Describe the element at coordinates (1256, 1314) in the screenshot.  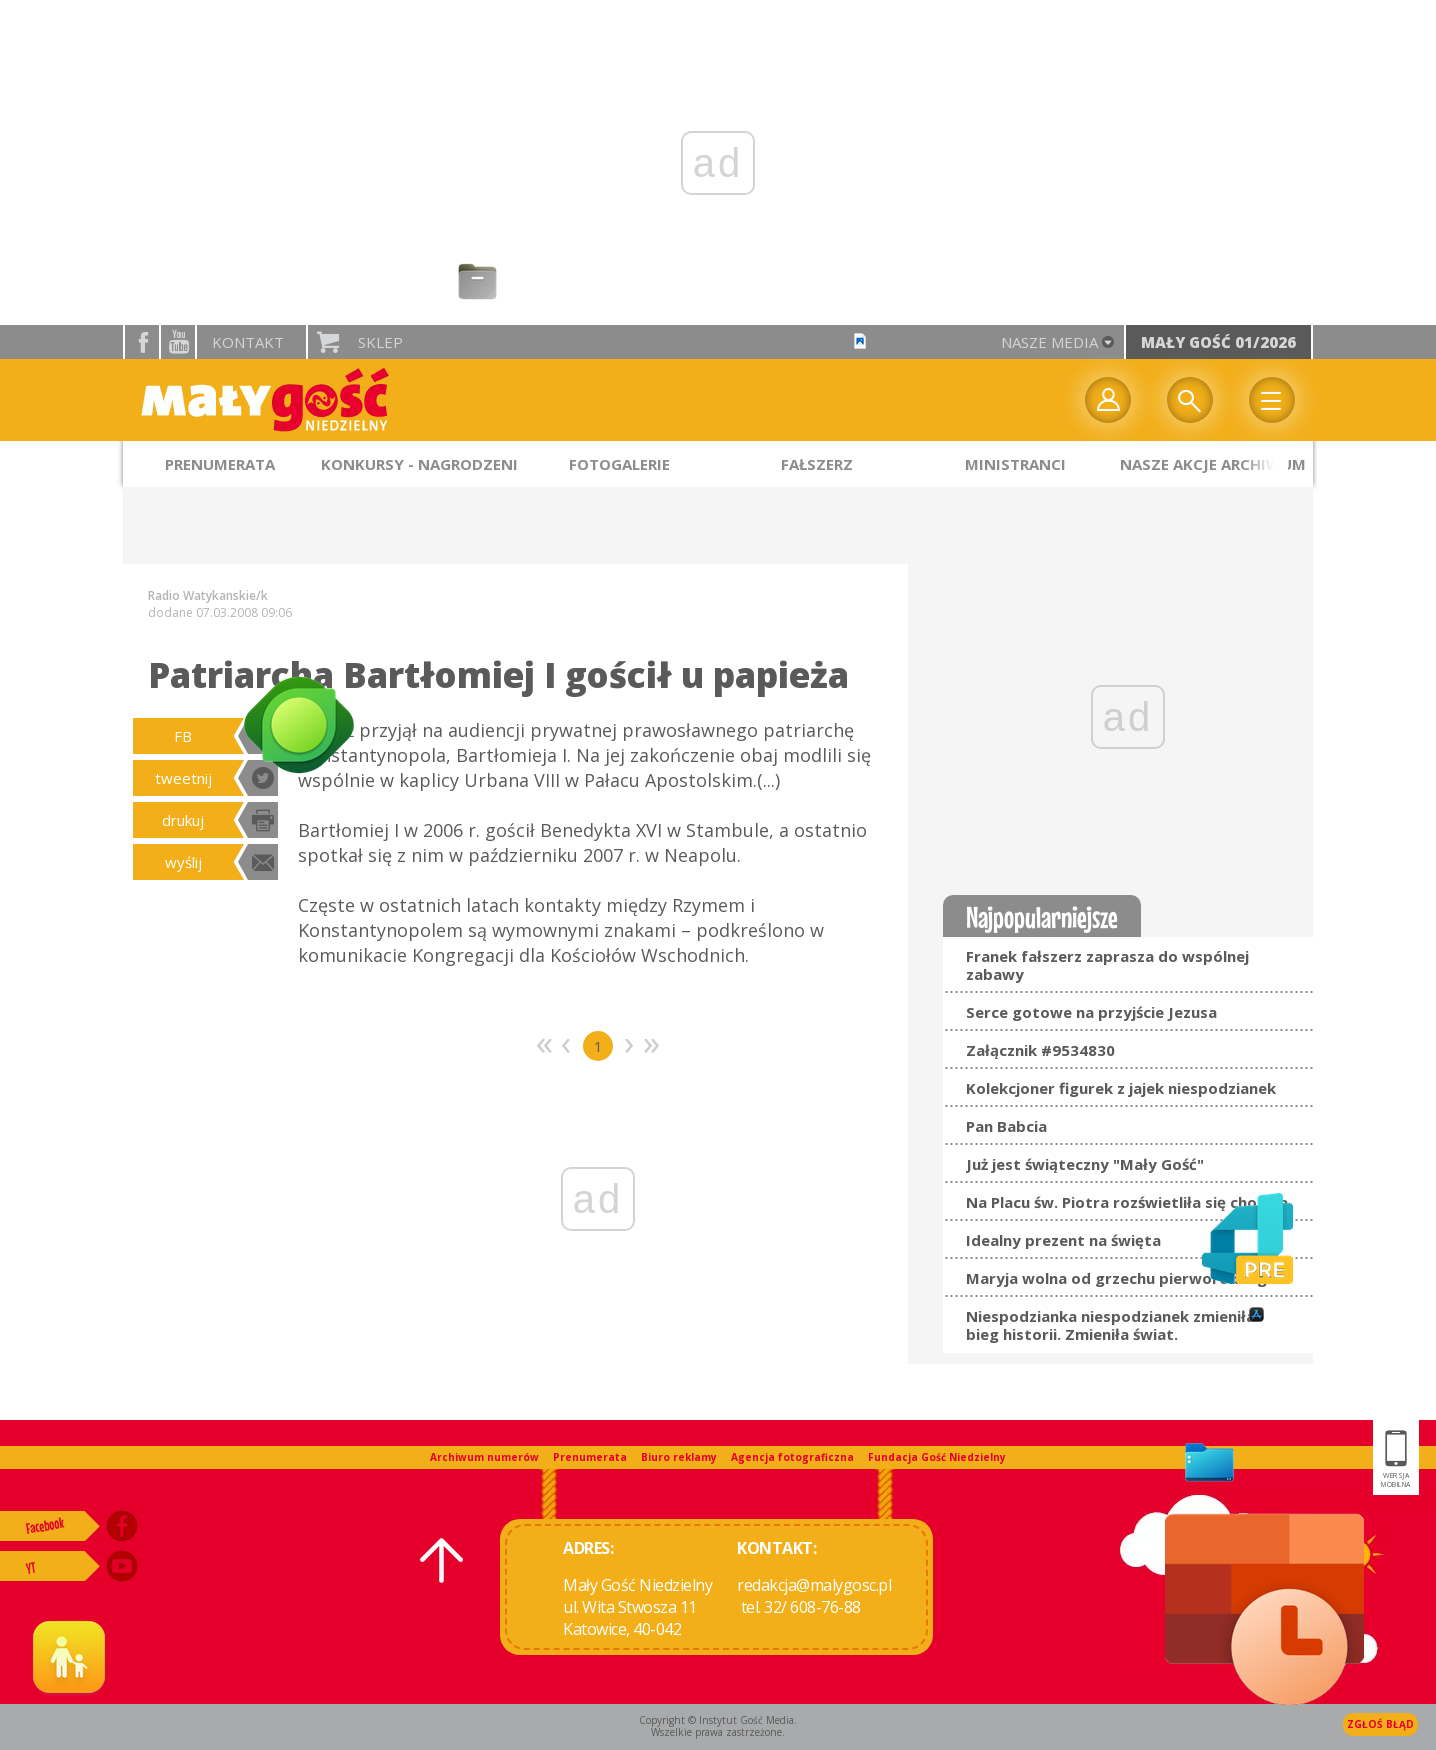
I see `open the app store connect or developer tools` at that location.